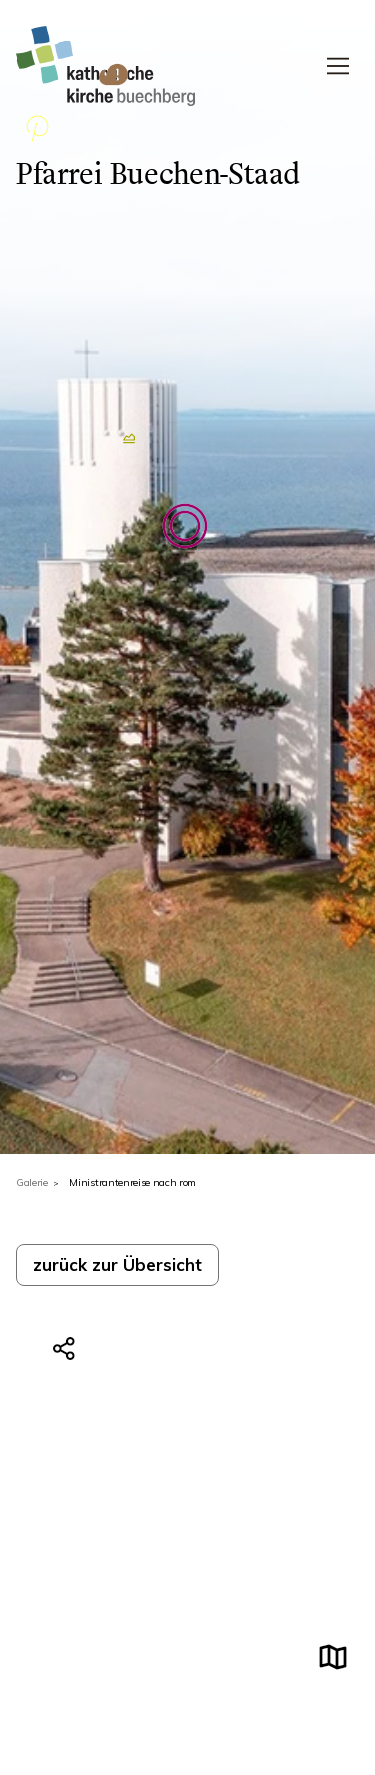  I want to click on view area chart or graph data, so click(129, 438).